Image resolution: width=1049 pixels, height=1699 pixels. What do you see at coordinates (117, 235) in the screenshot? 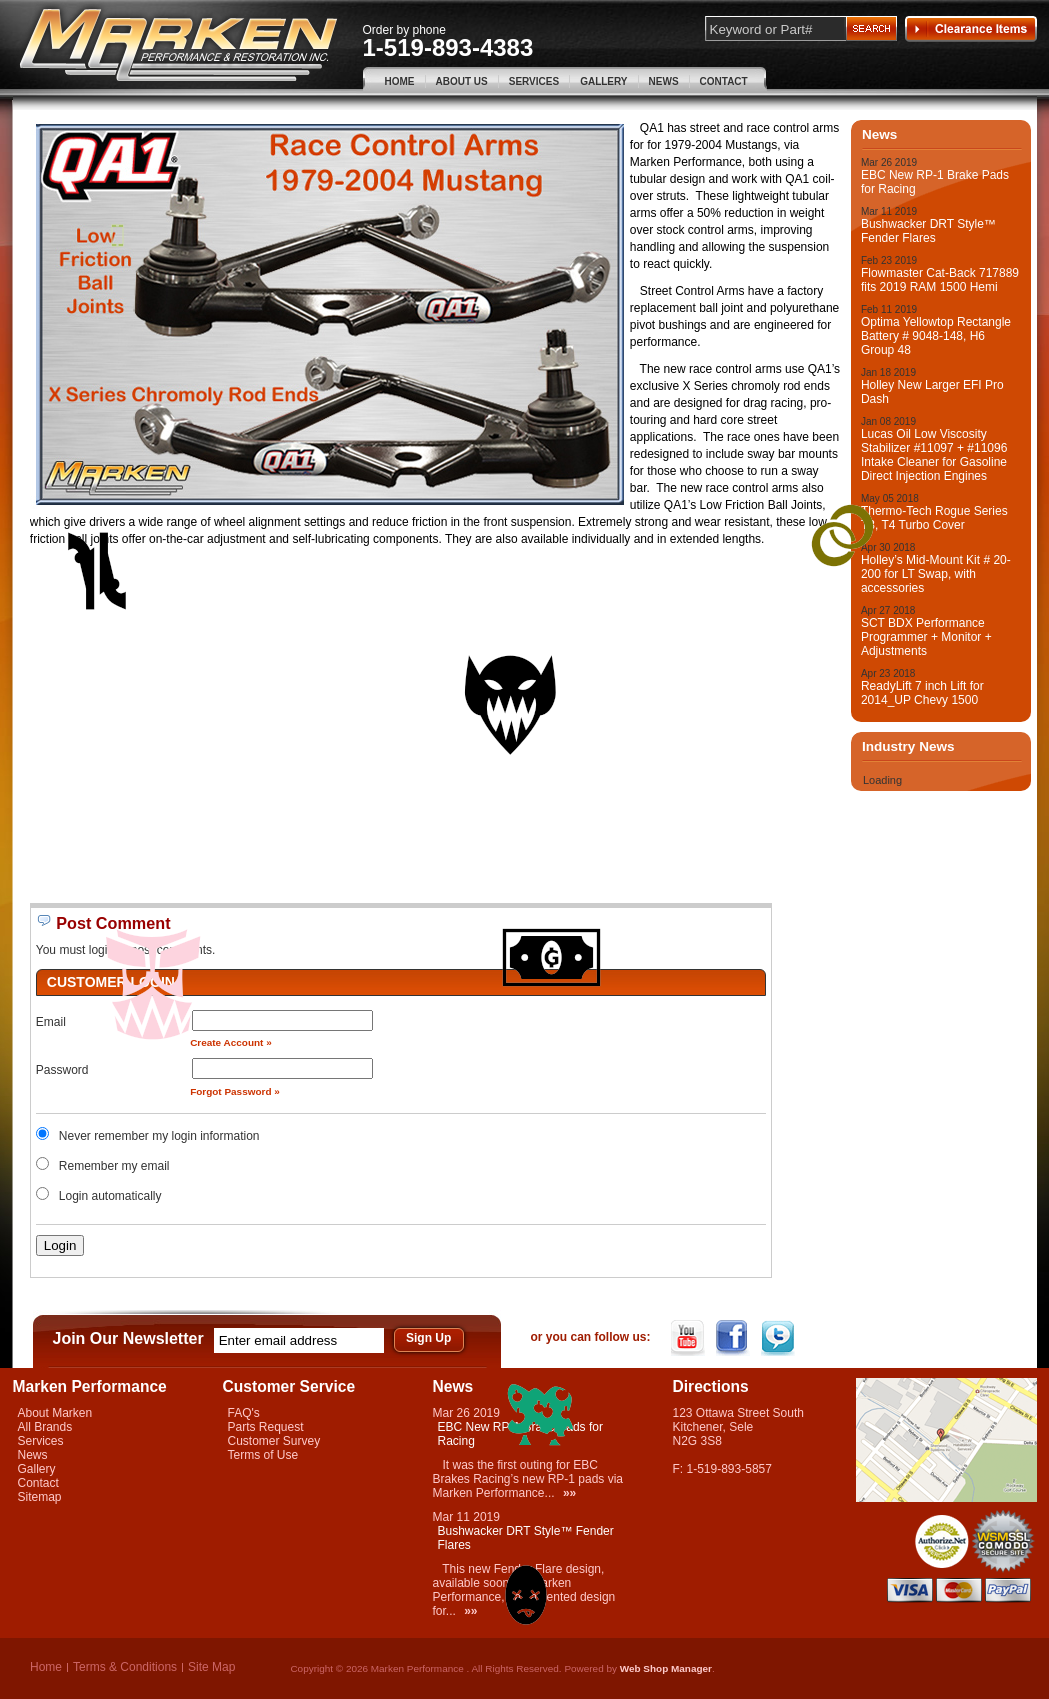
I see `access mobile device settings` at bounding box center [117, 235].